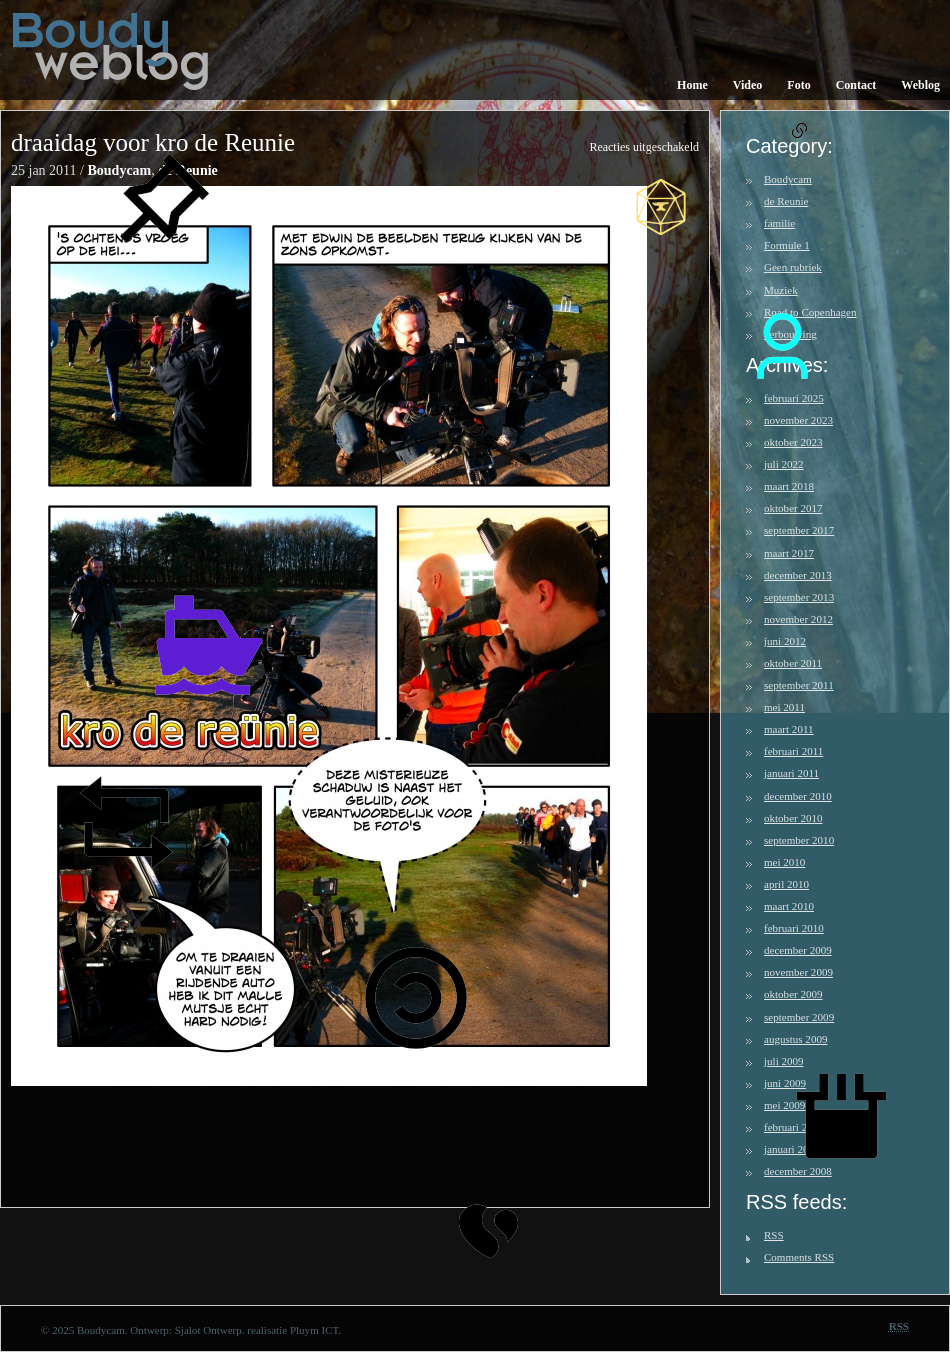 The image size is (950, 1352). Describe the element at coordinates (782, 347) in the screenshot. I see `view your profile` at that location.